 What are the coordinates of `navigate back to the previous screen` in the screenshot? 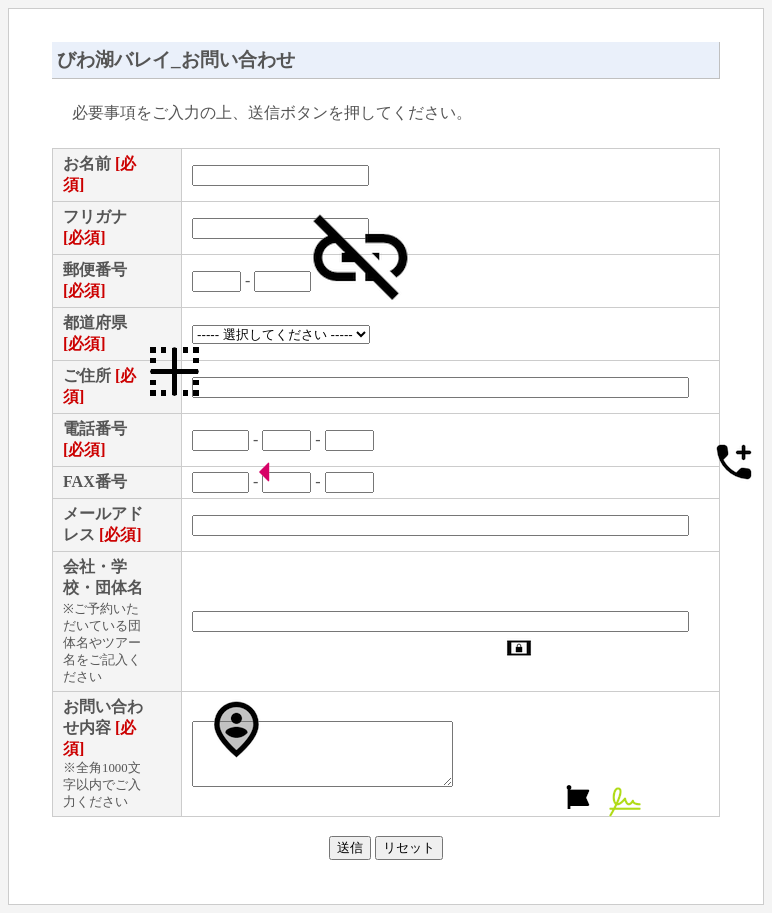 It's located at (264, 472).